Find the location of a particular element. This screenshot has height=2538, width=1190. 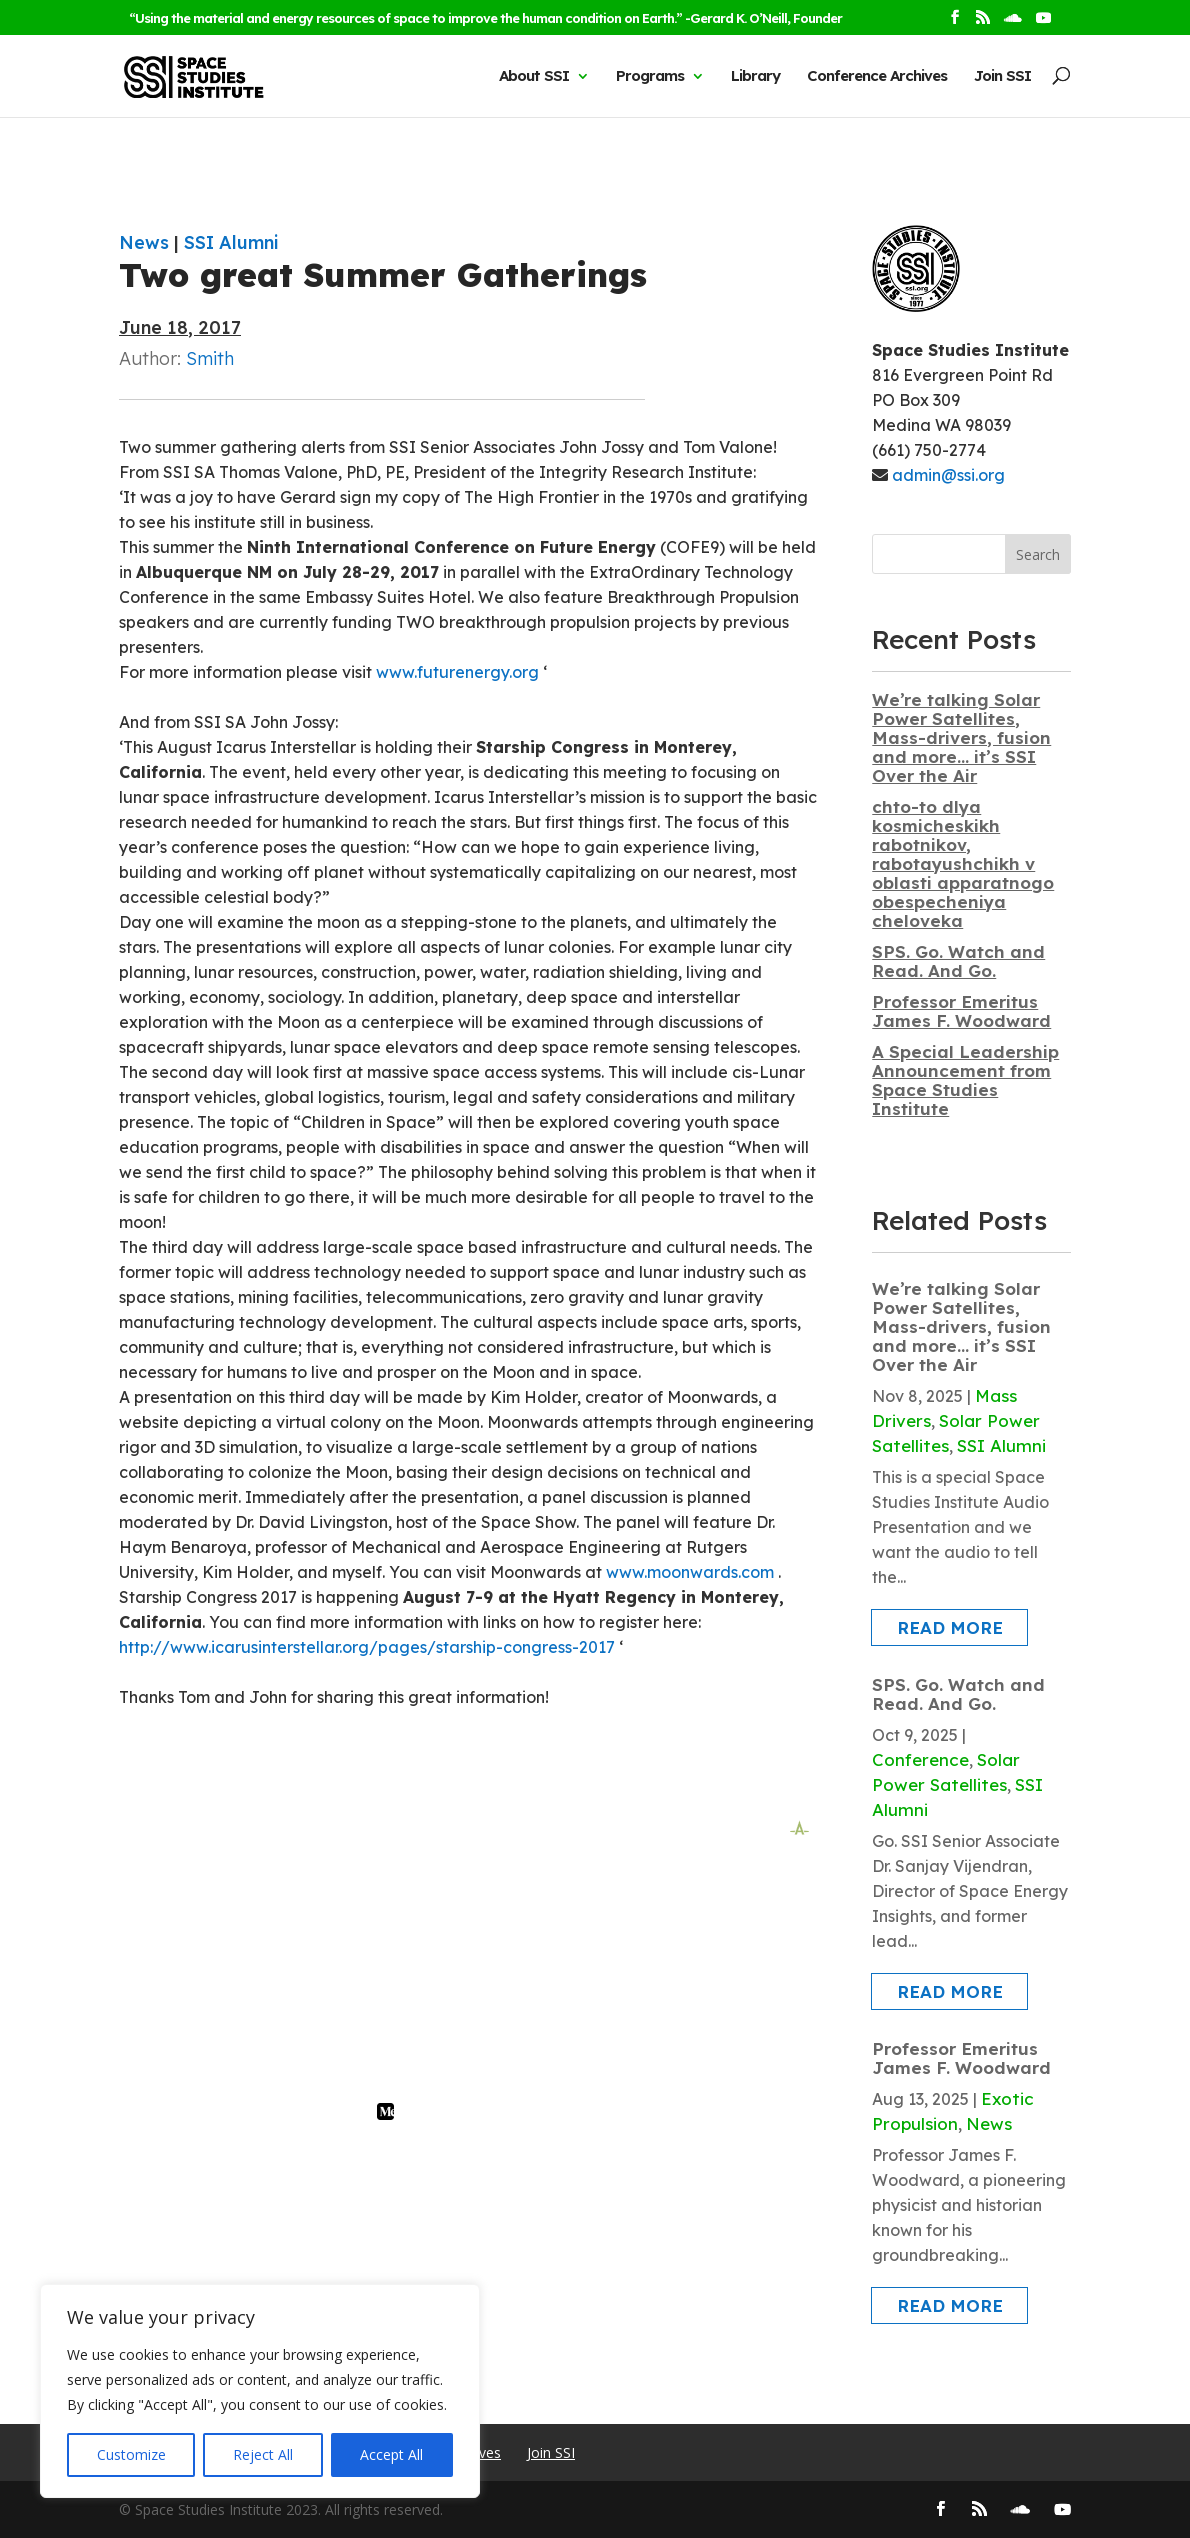

autoprefixer CSS tool logo is located at coordinates (799, 1827).